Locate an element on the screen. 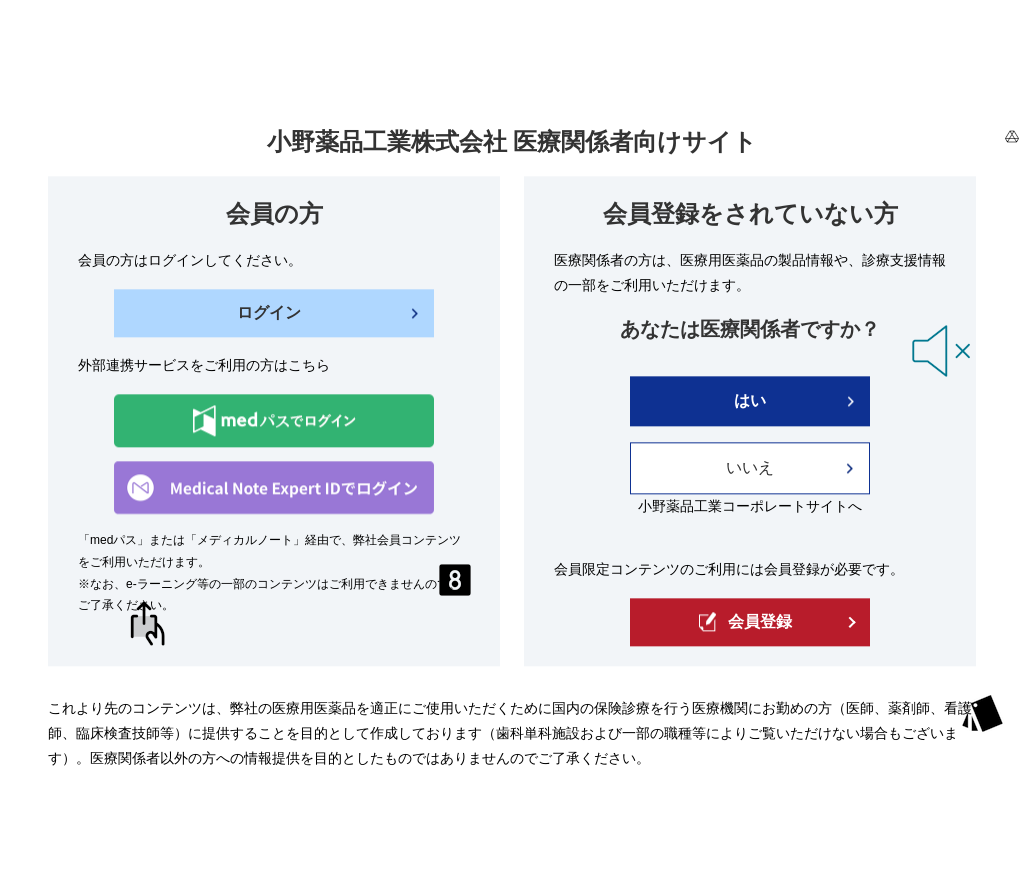 This screenshot has height=896, width=1024. deposit or upload funds manually is located at coordinates (145, 623).